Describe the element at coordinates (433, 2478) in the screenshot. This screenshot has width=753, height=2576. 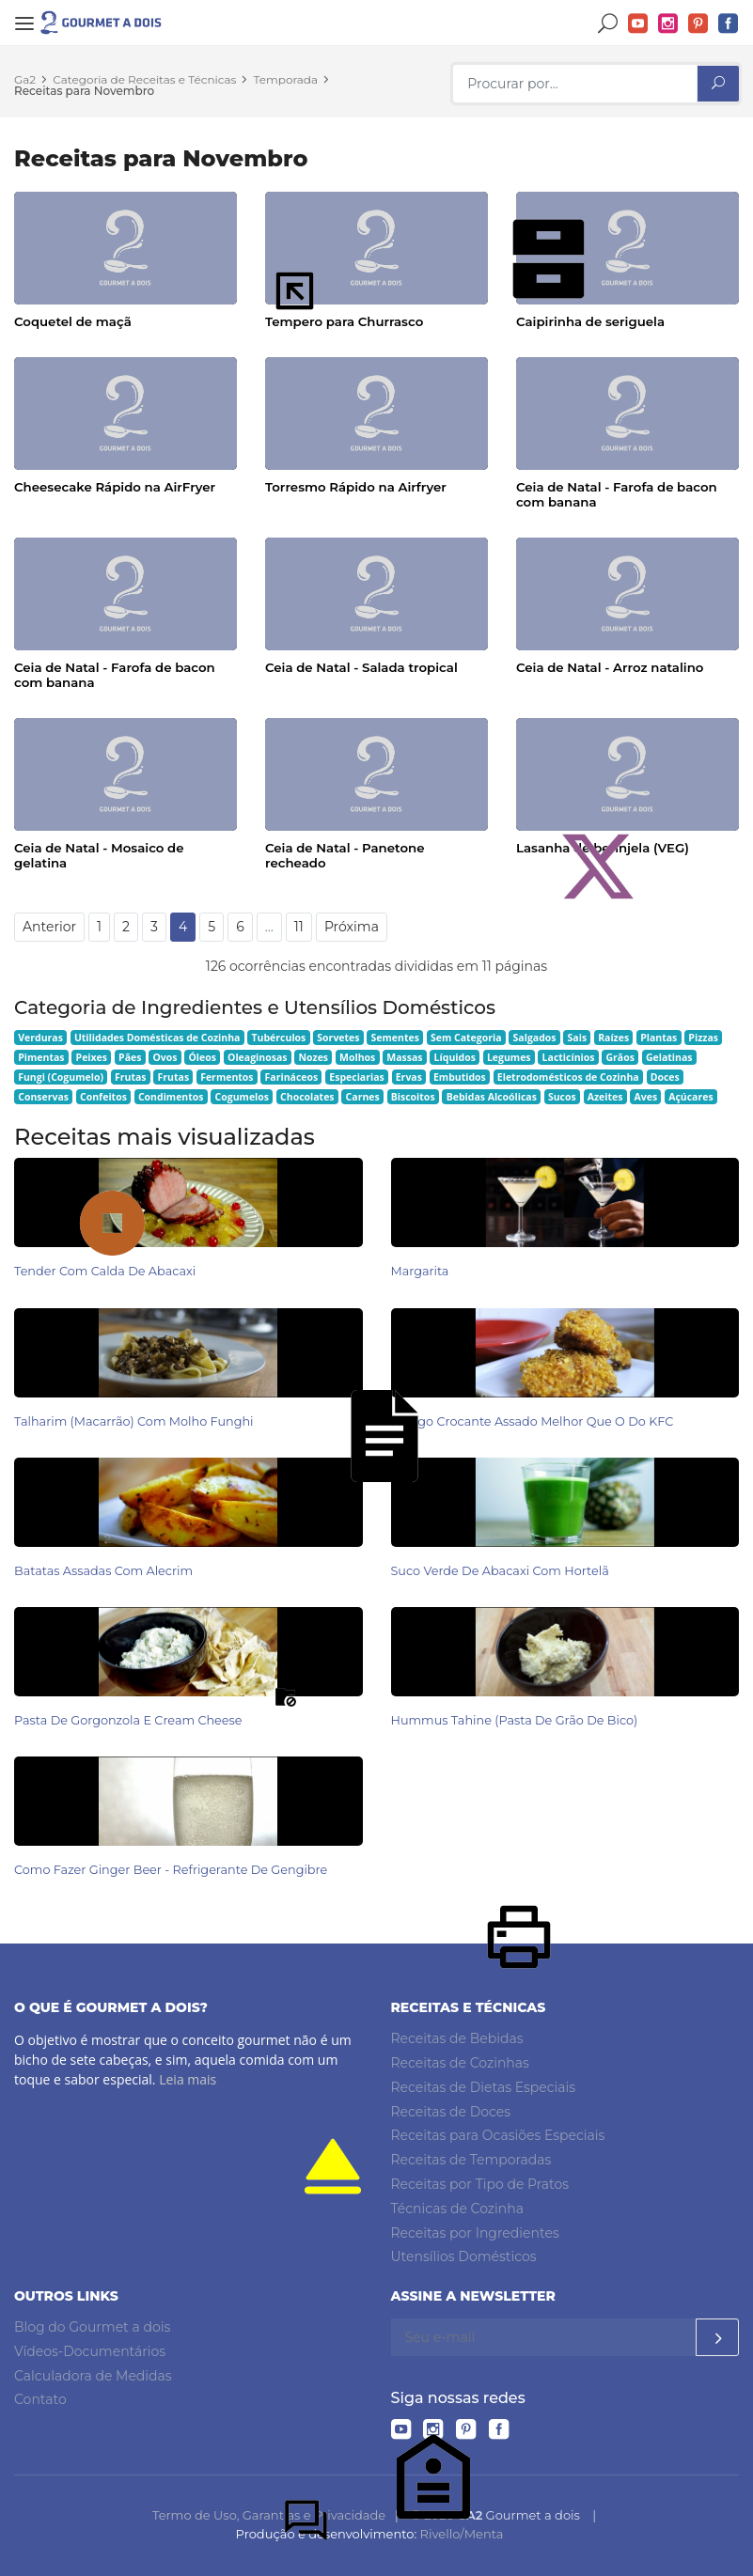
I see `view product pricing or tag details` at that location.